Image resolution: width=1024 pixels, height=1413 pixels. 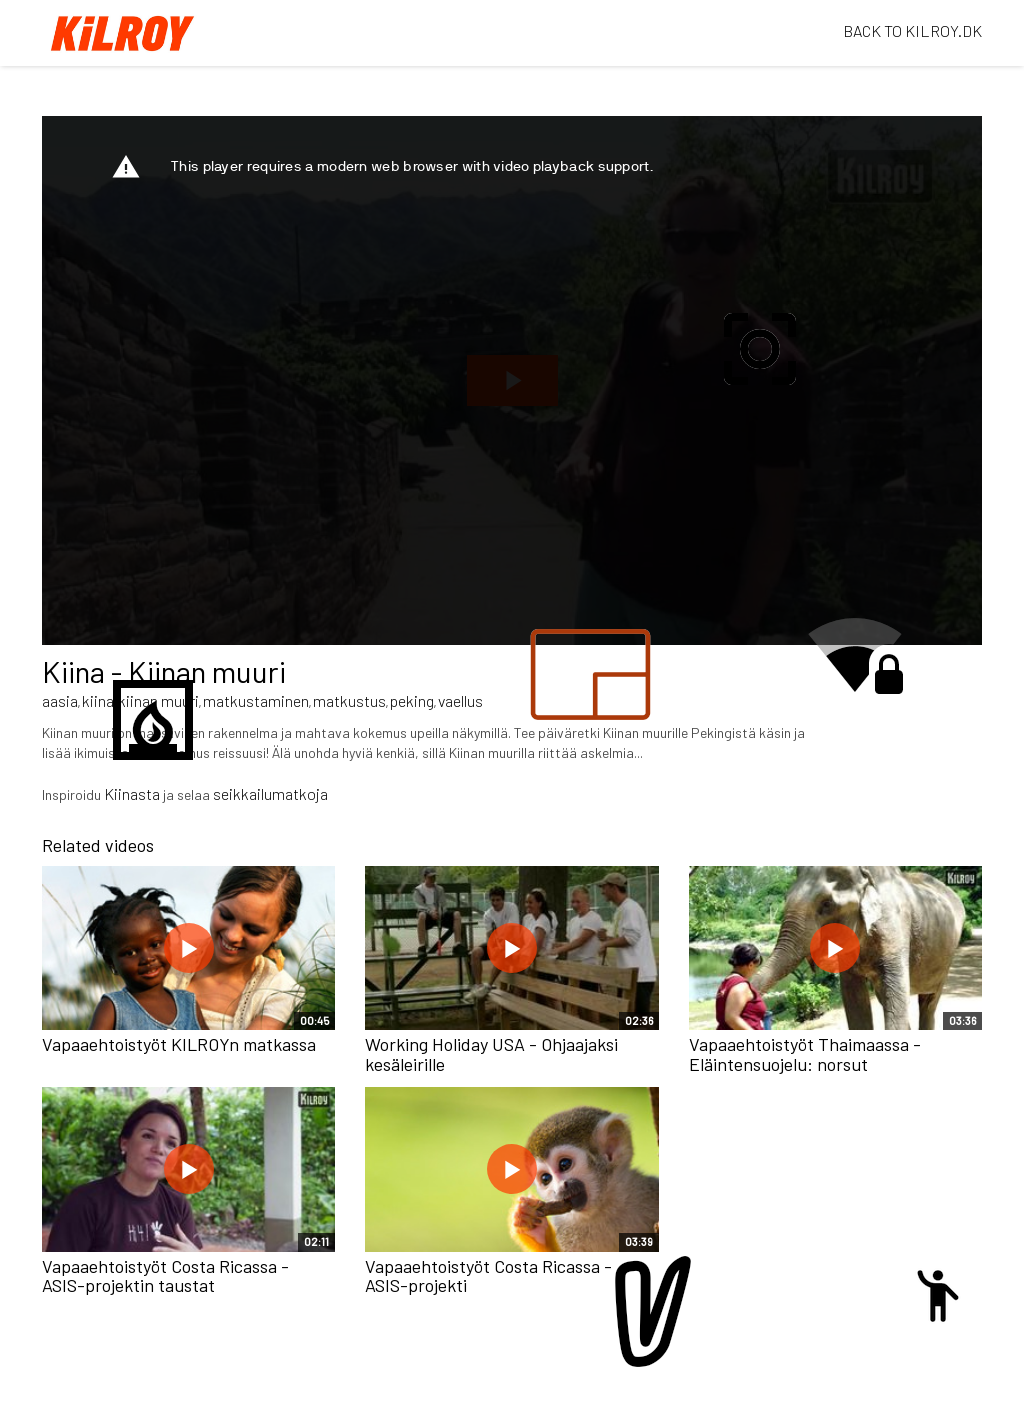 What do you see at coordinates (855, 654) in the screenshot?
I see `connected to a secured wifi network with weak signal` at bounding box center [855, 654].